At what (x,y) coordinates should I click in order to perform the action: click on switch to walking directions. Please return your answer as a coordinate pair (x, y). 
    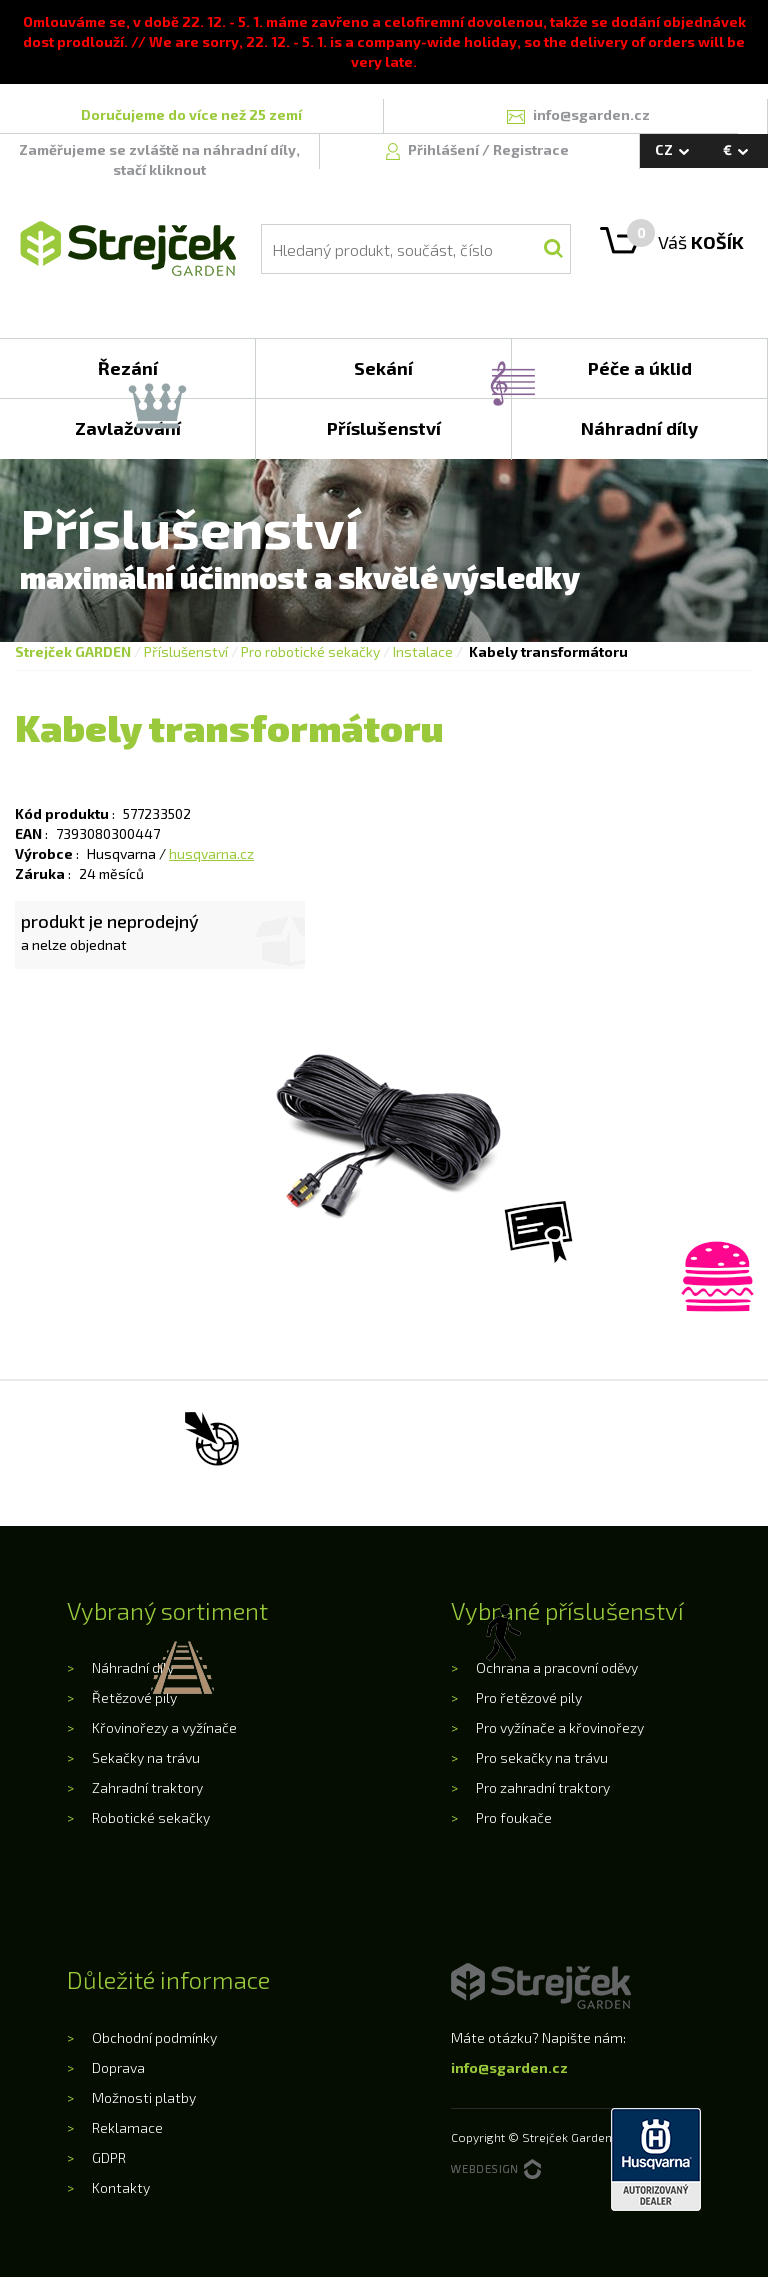
    Looking at the image, I should click on (503, 1632).